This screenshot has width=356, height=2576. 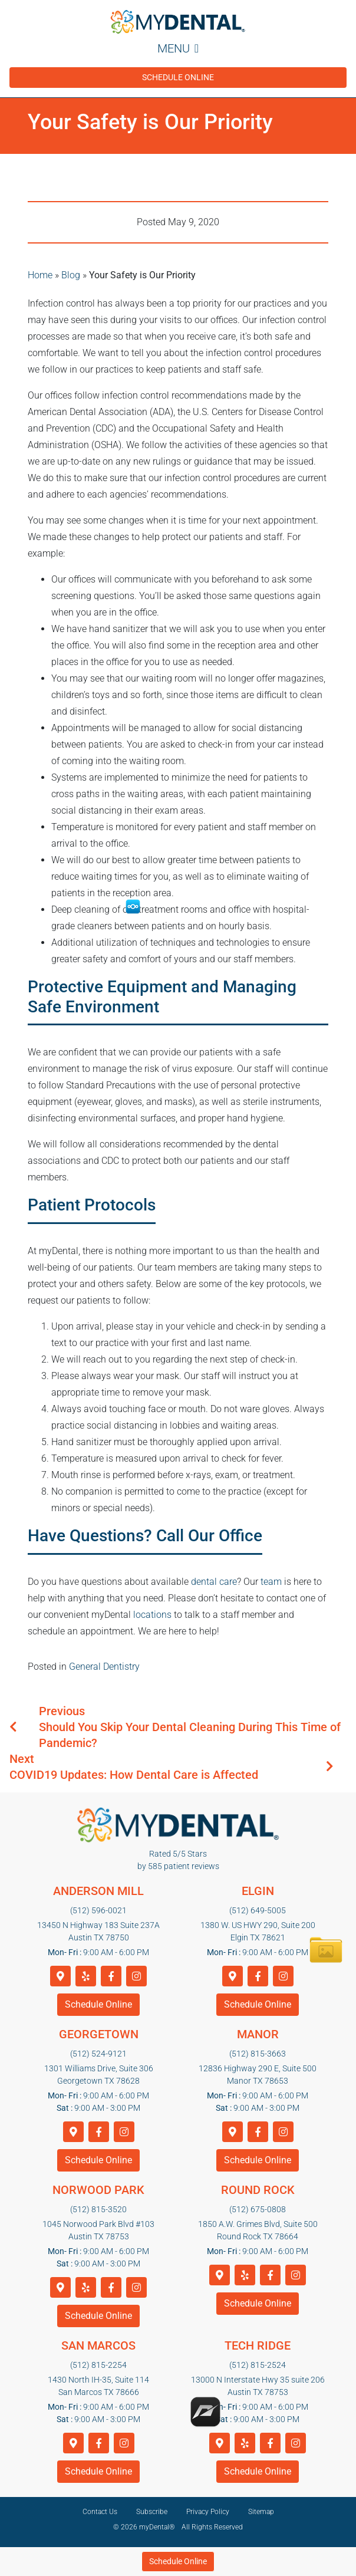 What do you see at coordinates (205, 2411) in the screenshot?
I see `launch need for speed shift racing game` at bounding box center [205, 2411].